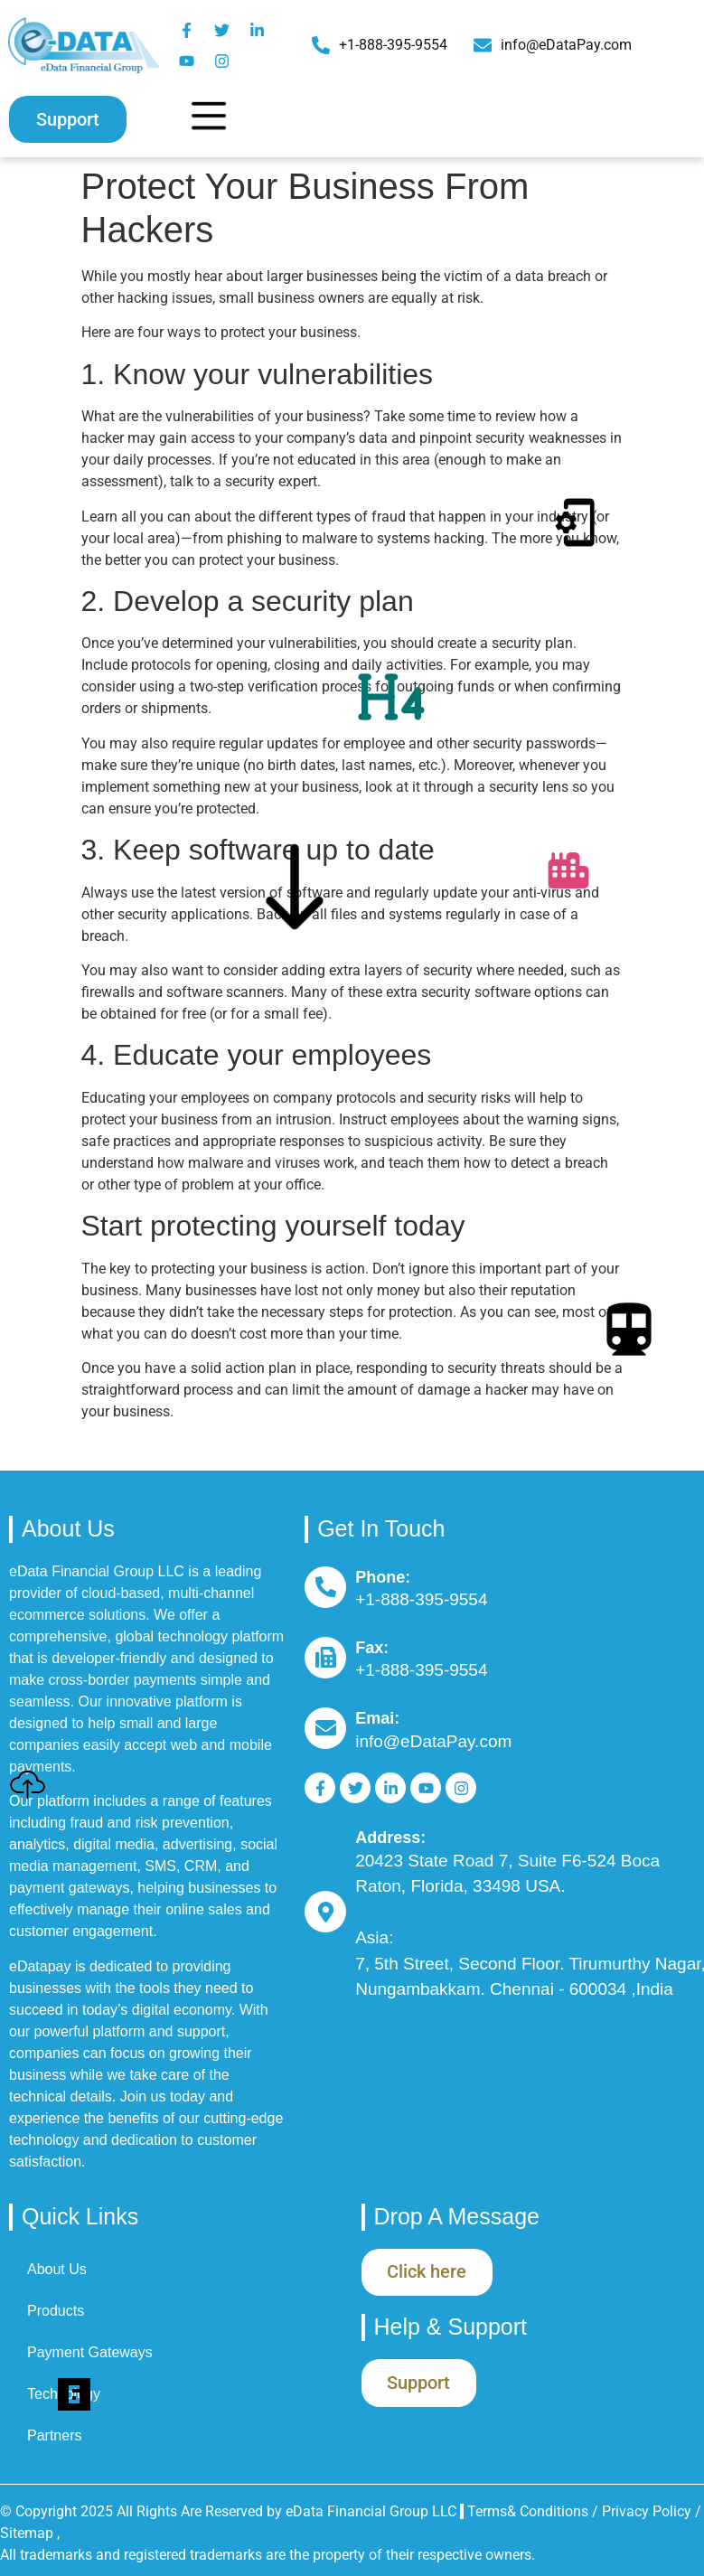 Image resolution: width=704 pixels, height=2576 pixels. What do you see at coordinates (295, 888) in the screenshot?
I see `navigate or scroll downward` at bounding box center [295, 888].